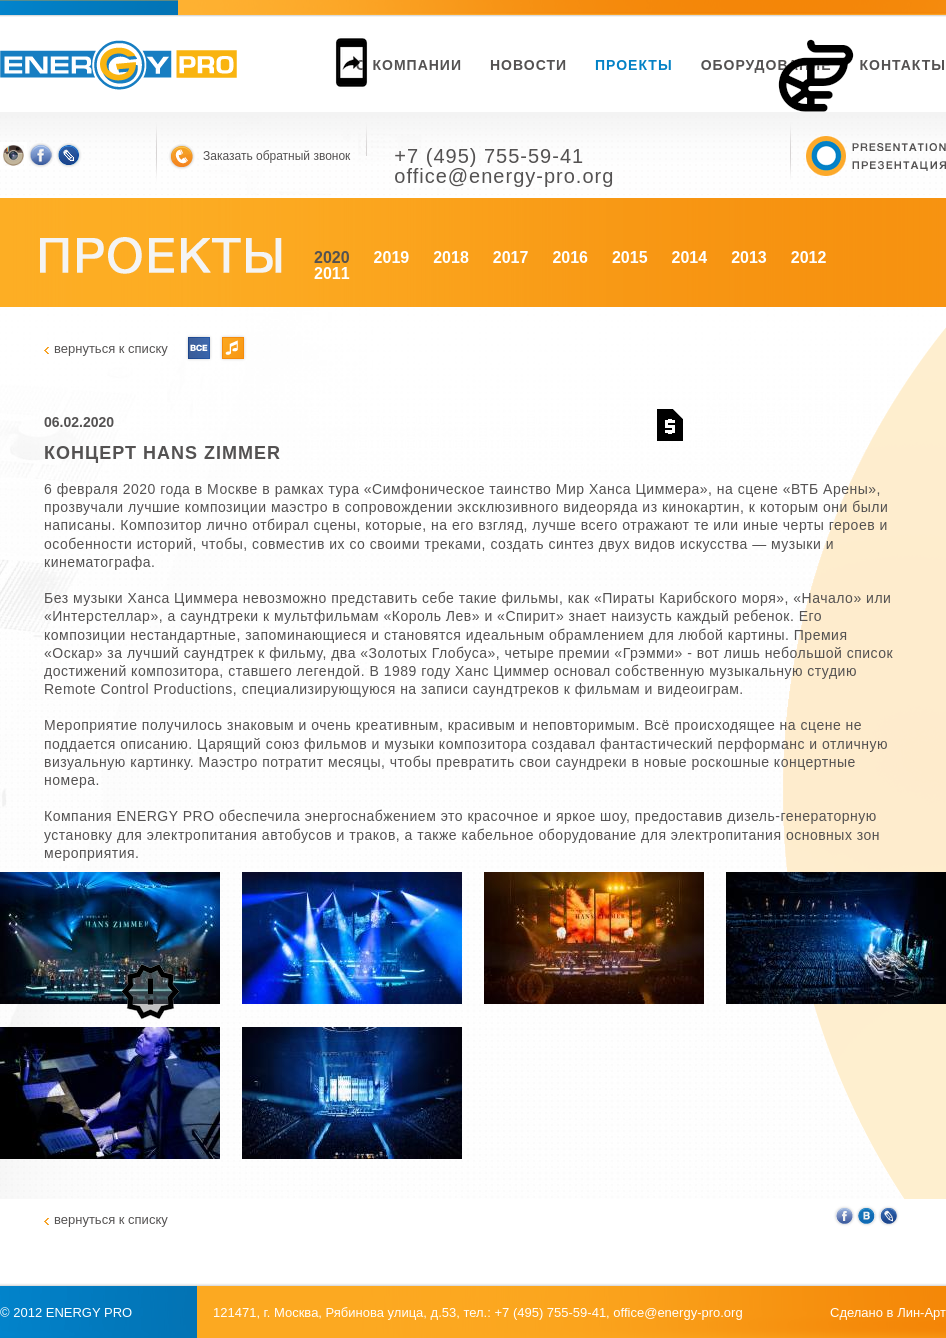 This screenshot has height=1338, width=946. What do you see at coordinates (816, 77) in the screenshot?
I see `select shrimp or shellfish as a food preference` at bounding box center [816, 77].